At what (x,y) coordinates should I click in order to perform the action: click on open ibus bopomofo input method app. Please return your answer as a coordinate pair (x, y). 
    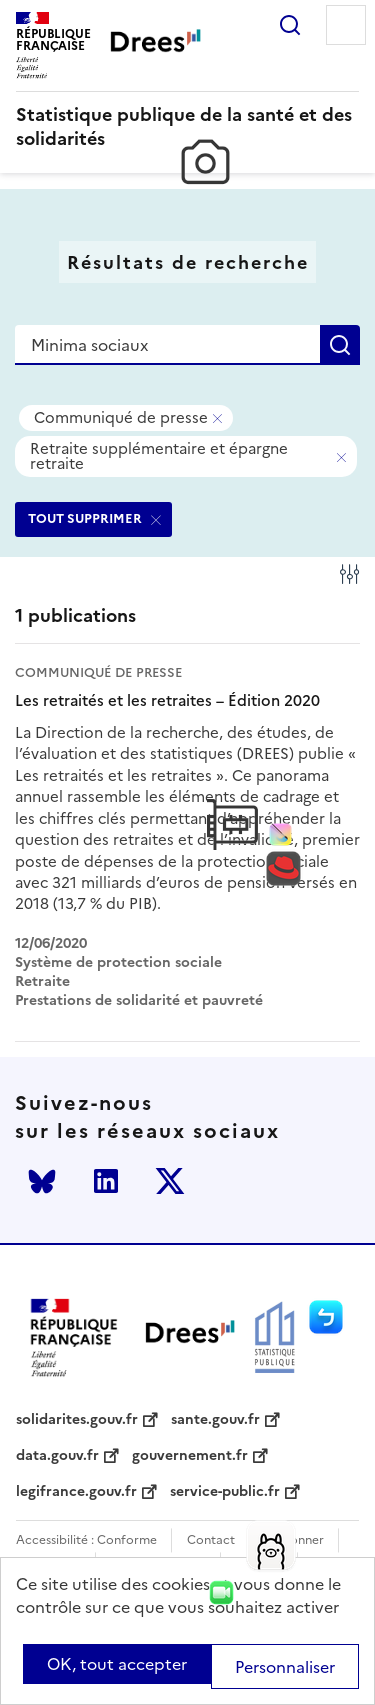
    Looking at the image, I should click on (326, 1317).